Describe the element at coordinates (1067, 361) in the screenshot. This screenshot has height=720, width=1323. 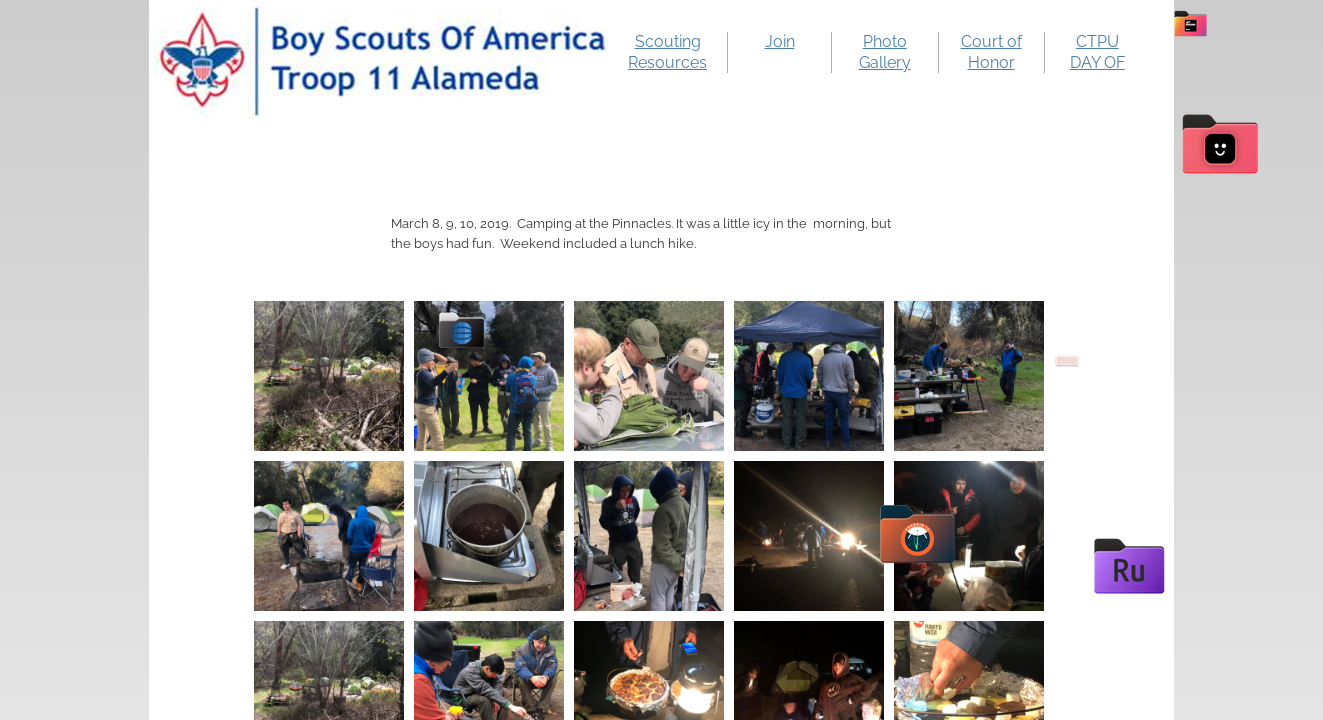
I see `bluetooth keyboard connected` at that location.